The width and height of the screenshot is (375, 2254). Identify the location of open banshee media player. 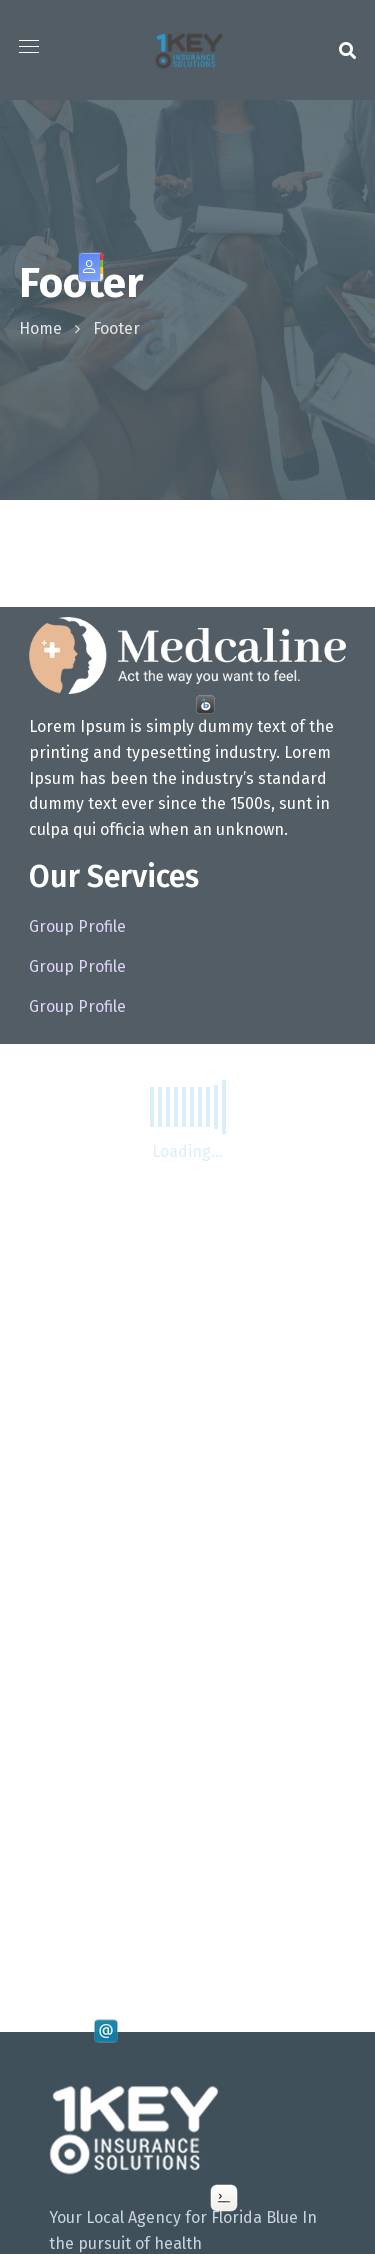
(205, 704).